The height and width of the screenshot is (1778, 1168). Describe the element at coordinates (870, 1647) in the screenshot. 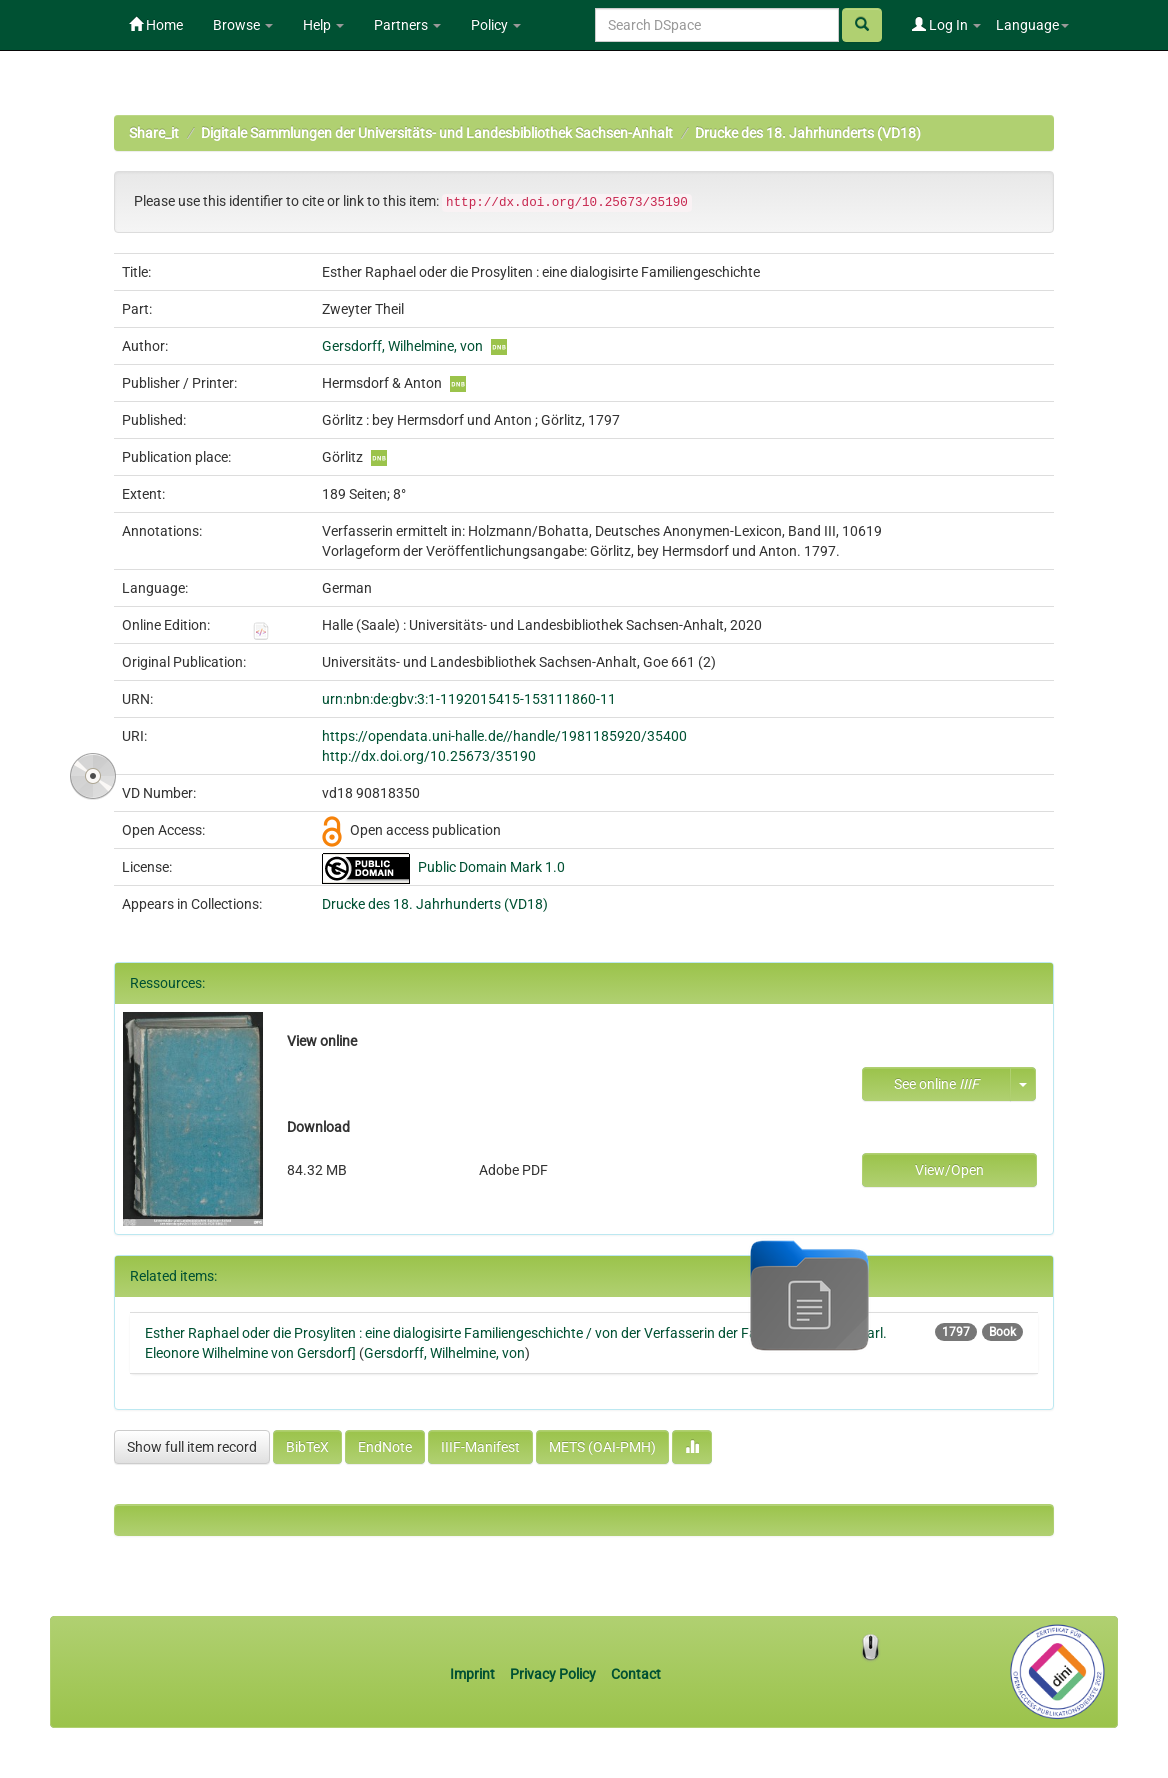

I see `configure mouse settings` at that location.